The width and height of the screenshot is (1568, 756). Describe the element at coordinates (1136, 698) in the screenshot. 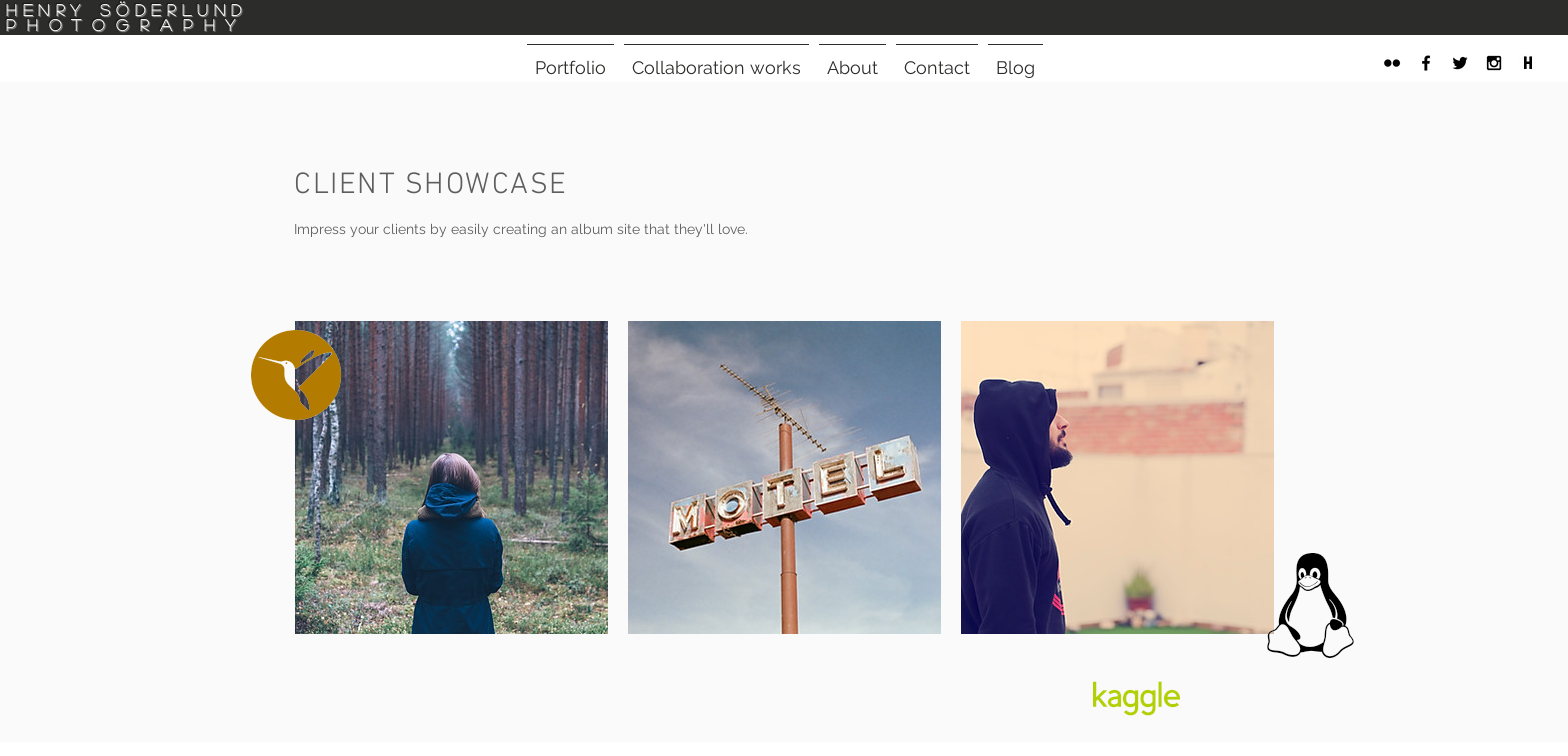

I see `open kaggle website or app` at that location.